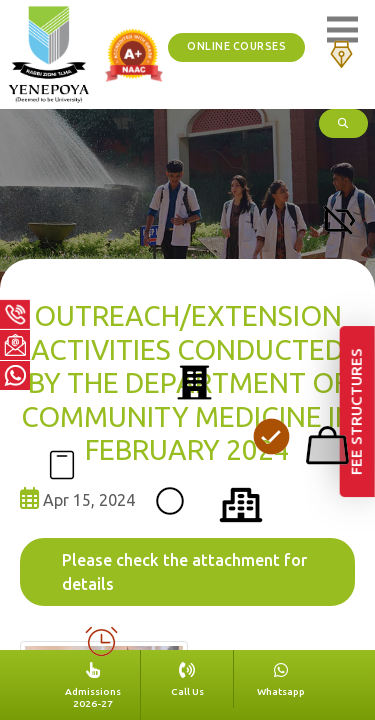 Image resolution: width=375 pixels, height=720 pixels. I want to click on tablet device with speaker, so click(62, 465).